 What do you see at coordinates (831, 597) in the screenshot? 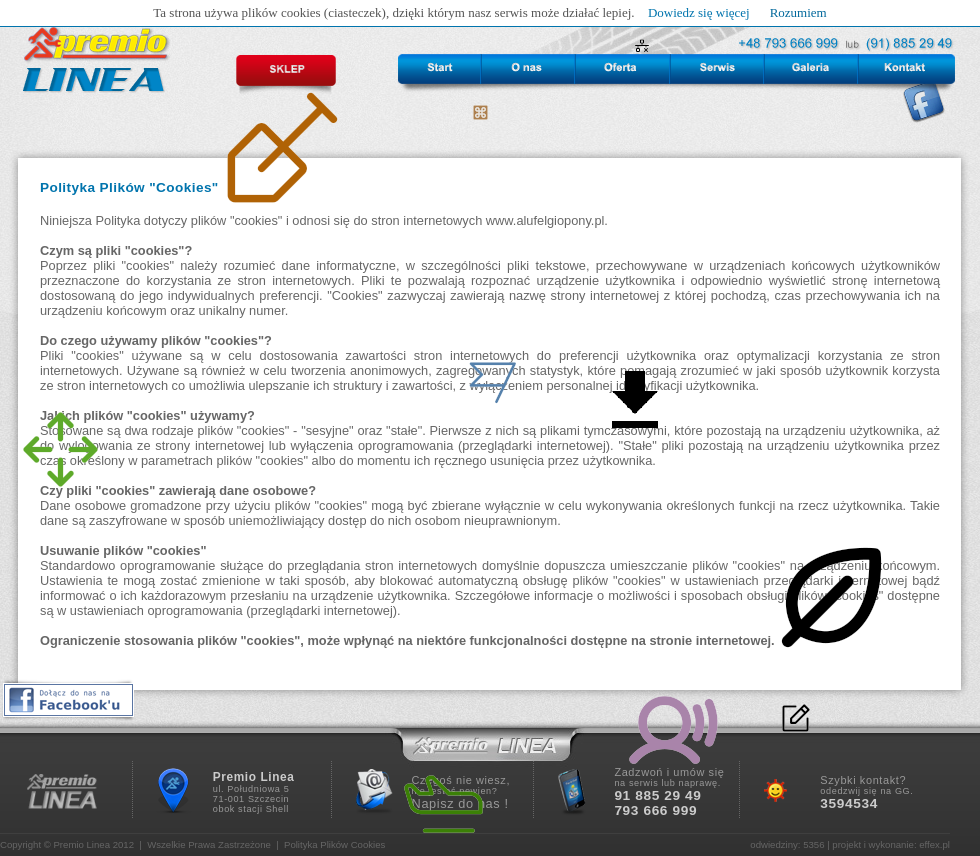
I see `indicates eco-friendly or sustainable option` at bounding box center [831, 597].